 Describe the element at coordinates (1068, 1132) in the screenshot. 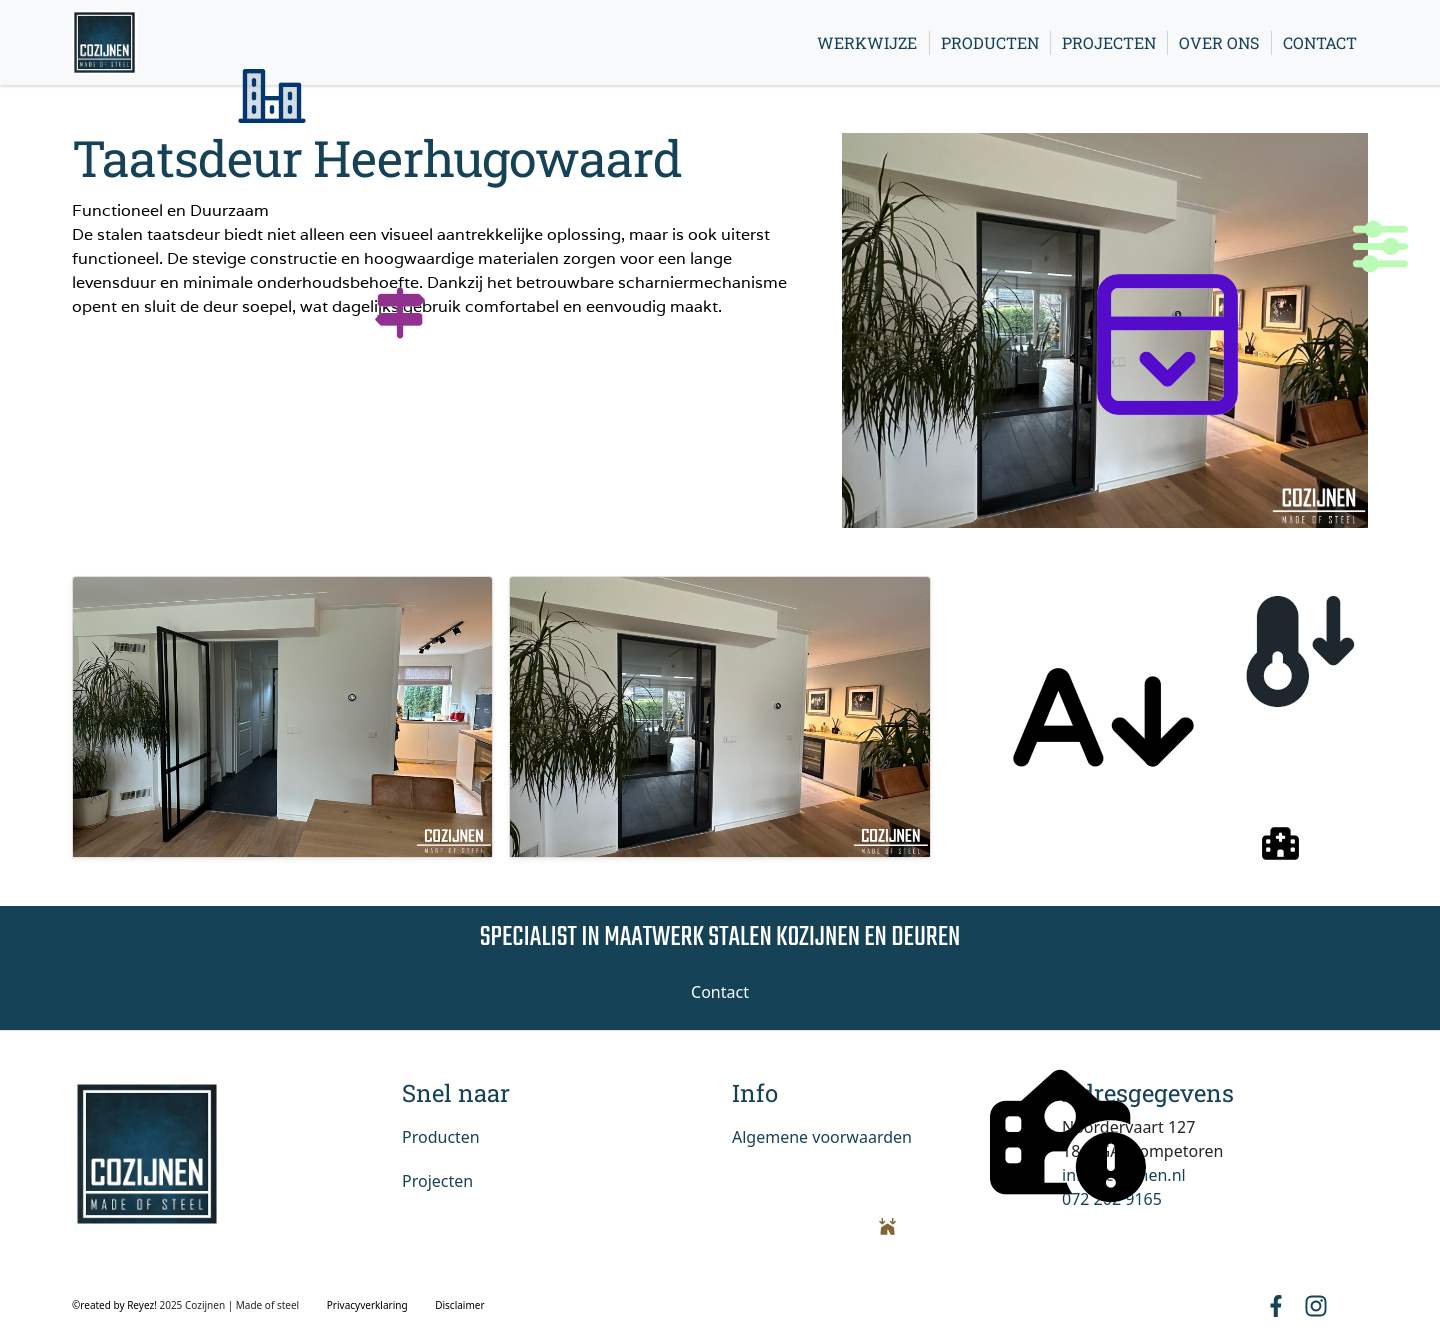

I see `school alert or warning notification` at that location.